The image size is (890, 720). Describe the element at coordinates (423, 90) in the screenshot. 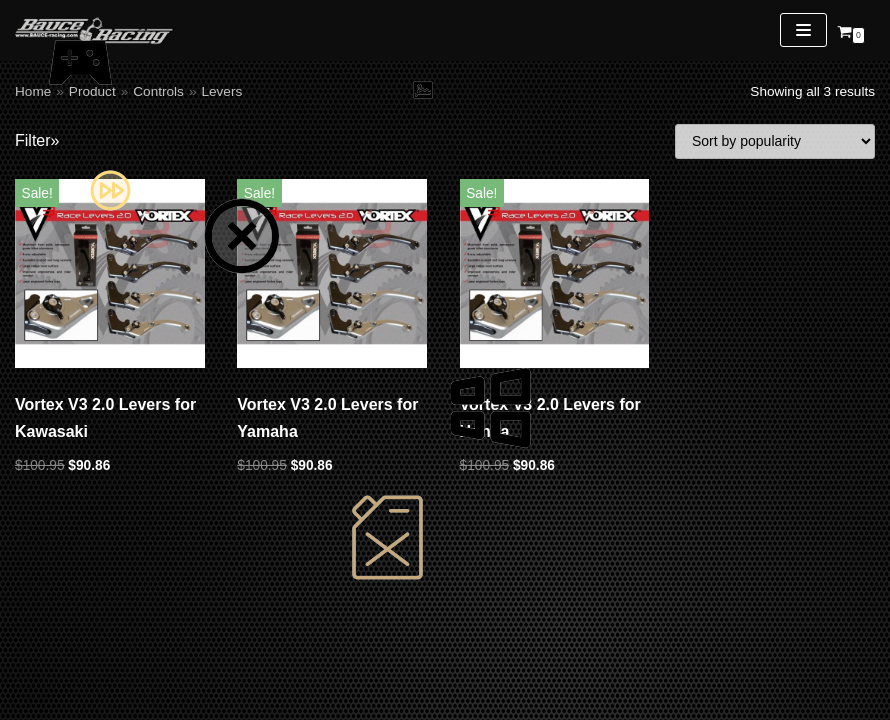

I see `add your signature to a document` at that location.